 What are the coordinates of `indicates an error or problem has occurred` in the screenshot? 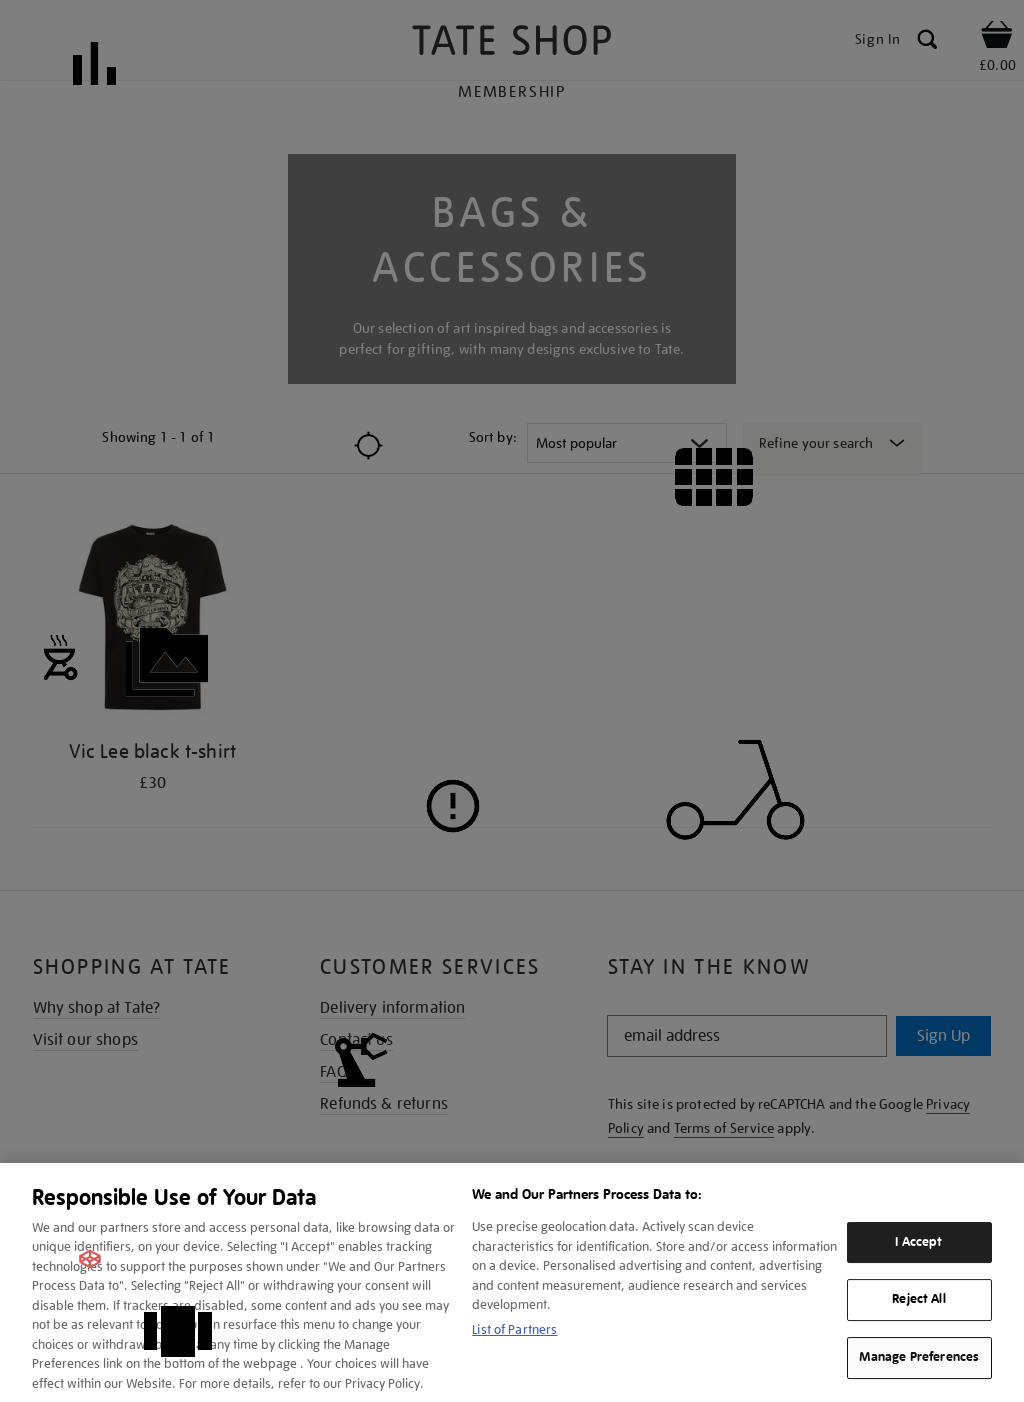 It's located at (453, 806).